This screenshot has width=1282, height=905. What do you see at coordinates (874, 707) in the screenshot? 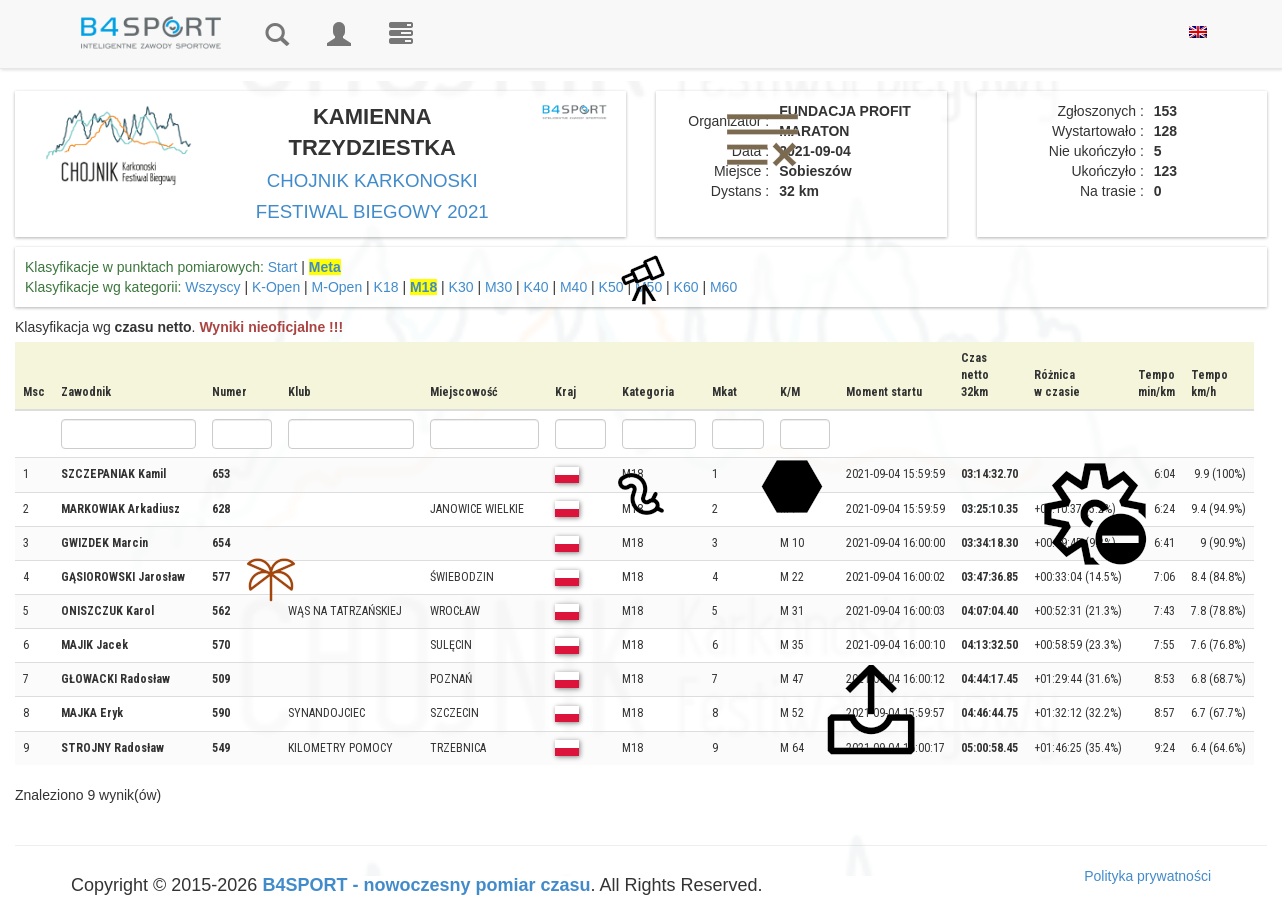
I see `pop changes from git stash` at bounding box center [874, 707].